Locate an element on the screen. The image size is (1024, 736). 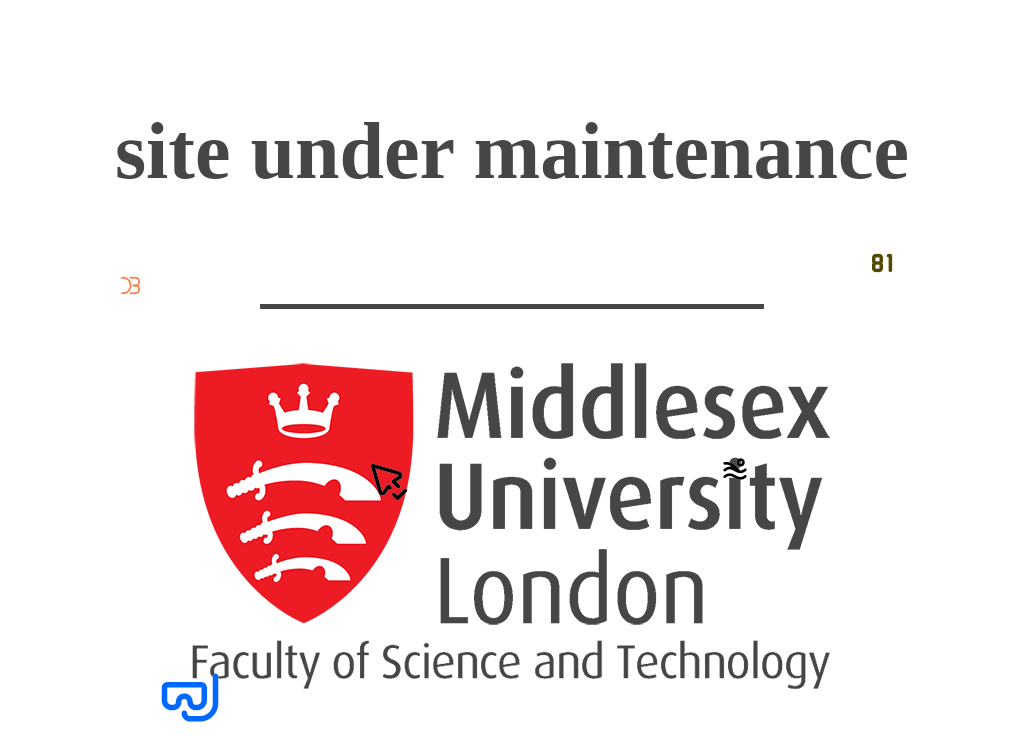
indicates item number 81 in a list or sequence is located at coordinates (883, 263).